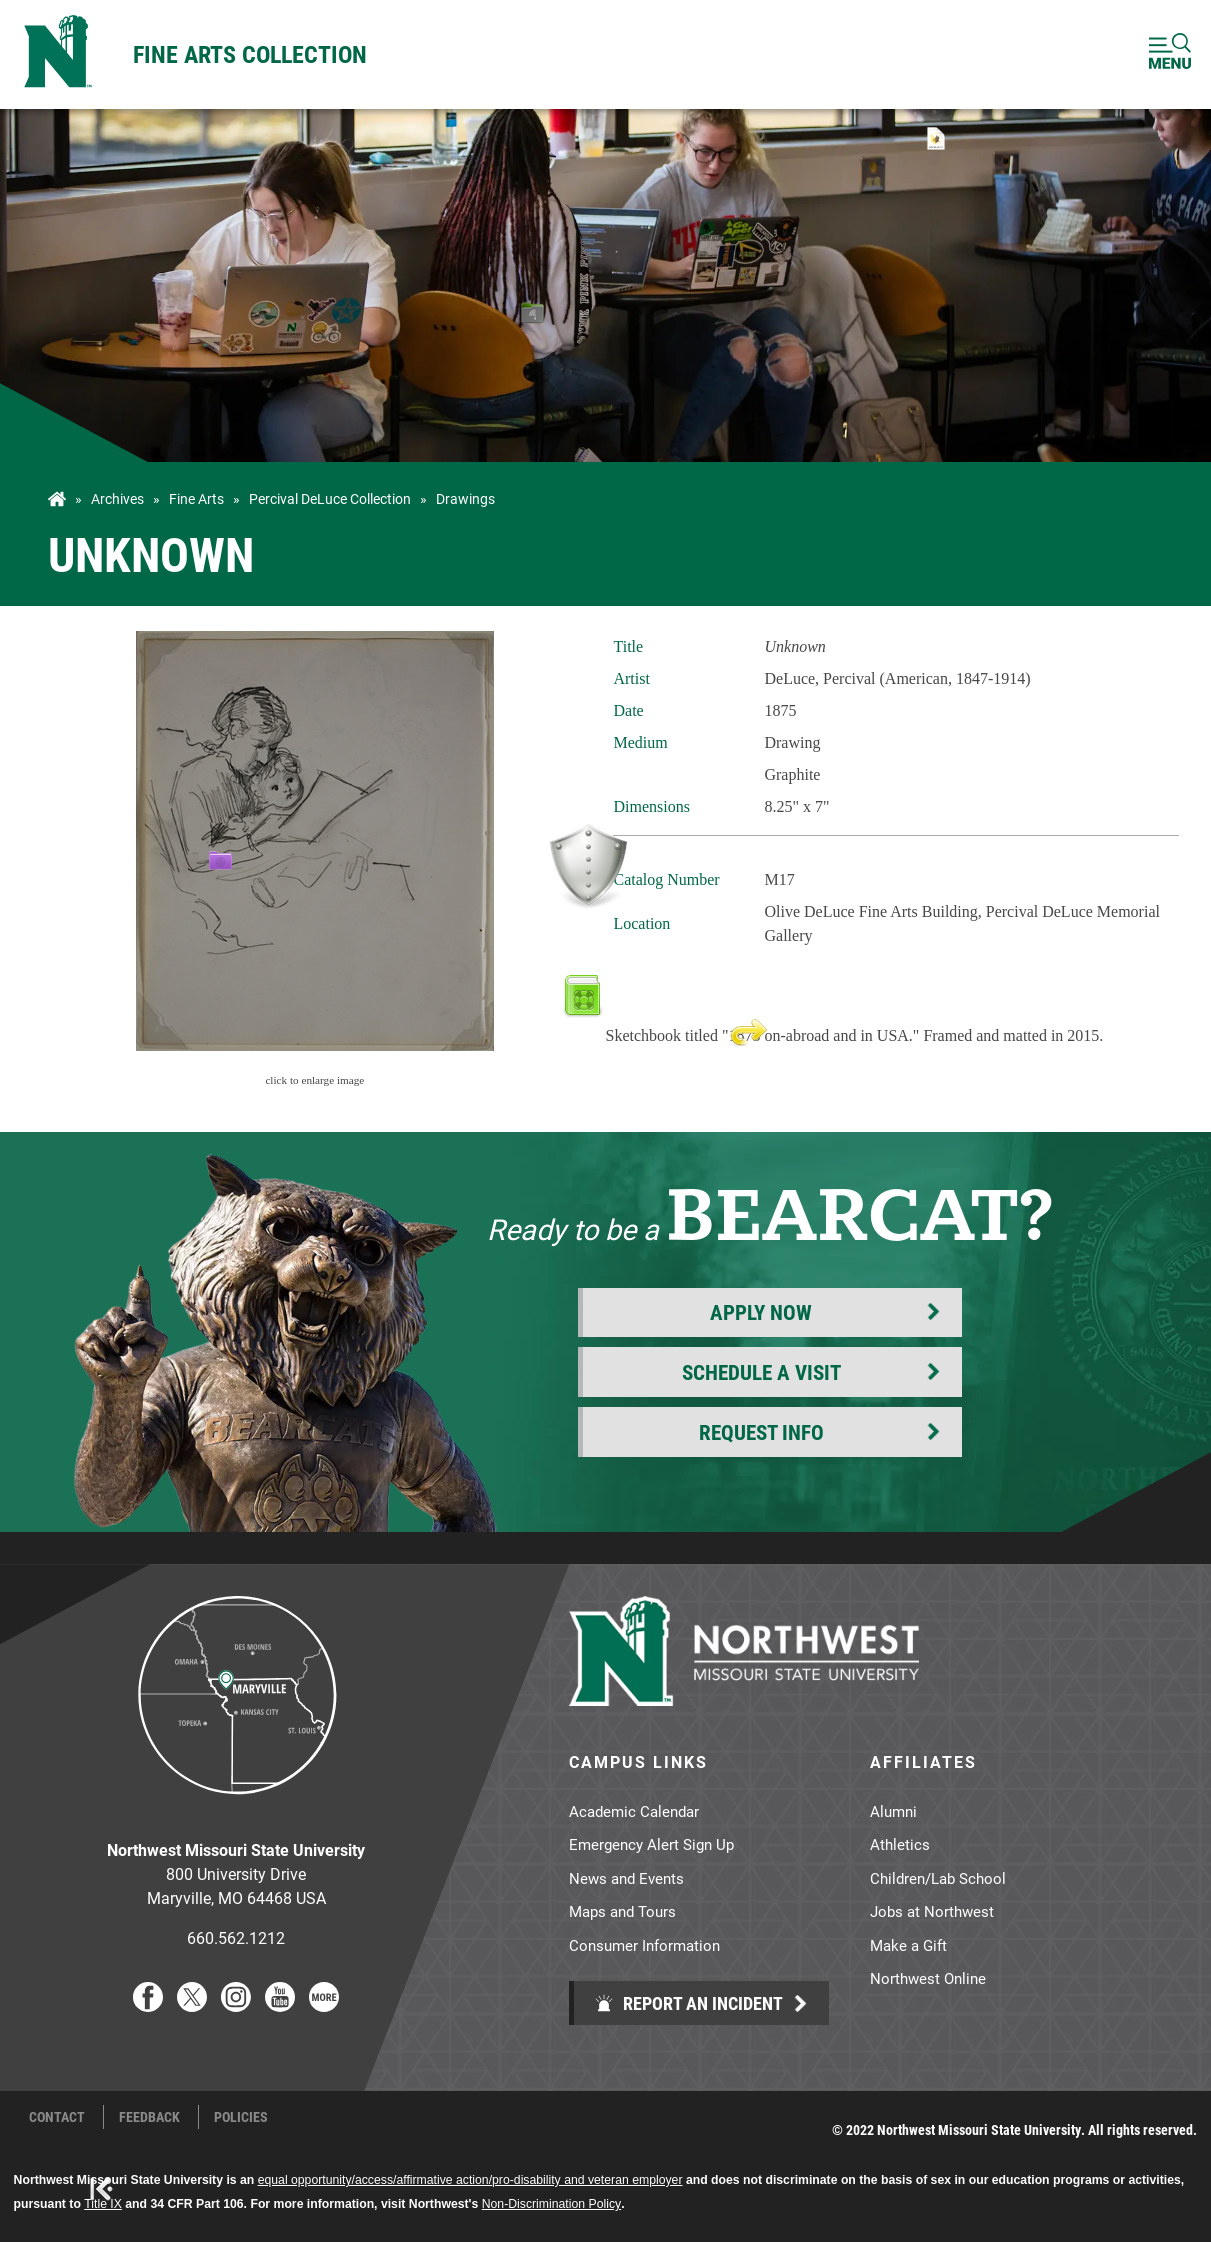 The image size is (1211, 2242). What do you see at coordinates (936, 139) in the screenshot?
I see `open an augmented reality file or object` at bounding box center [936, 139].